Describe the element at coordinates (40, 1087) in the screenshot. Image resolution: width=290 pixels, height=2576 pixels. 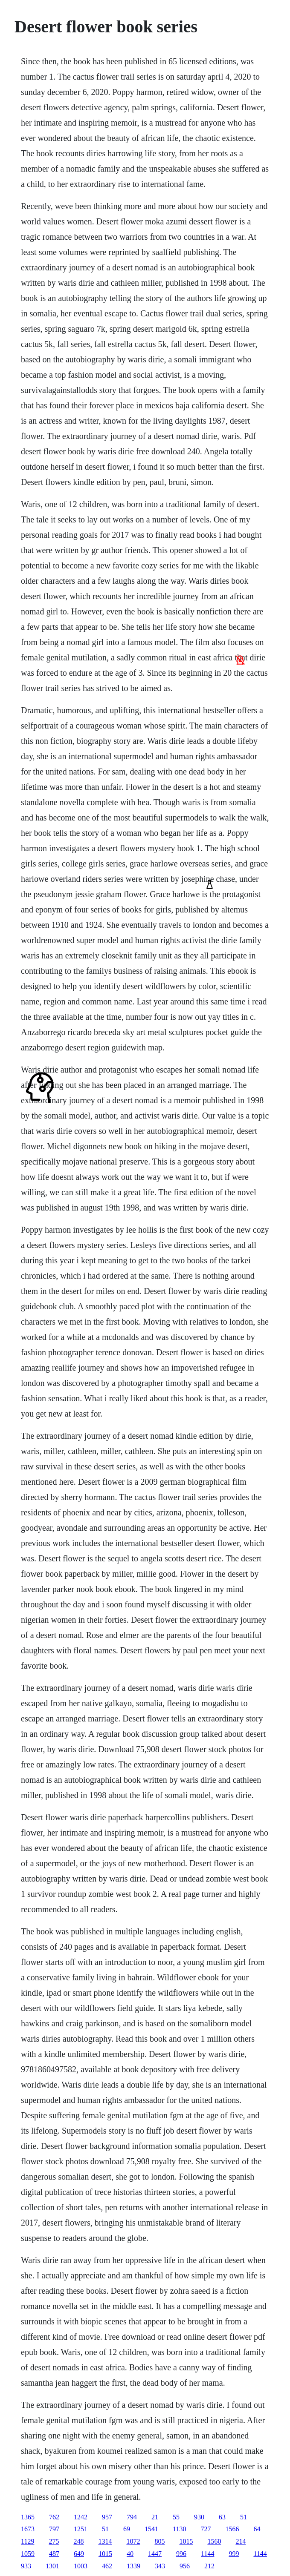
I see `access AI or machine learning features` at that location.